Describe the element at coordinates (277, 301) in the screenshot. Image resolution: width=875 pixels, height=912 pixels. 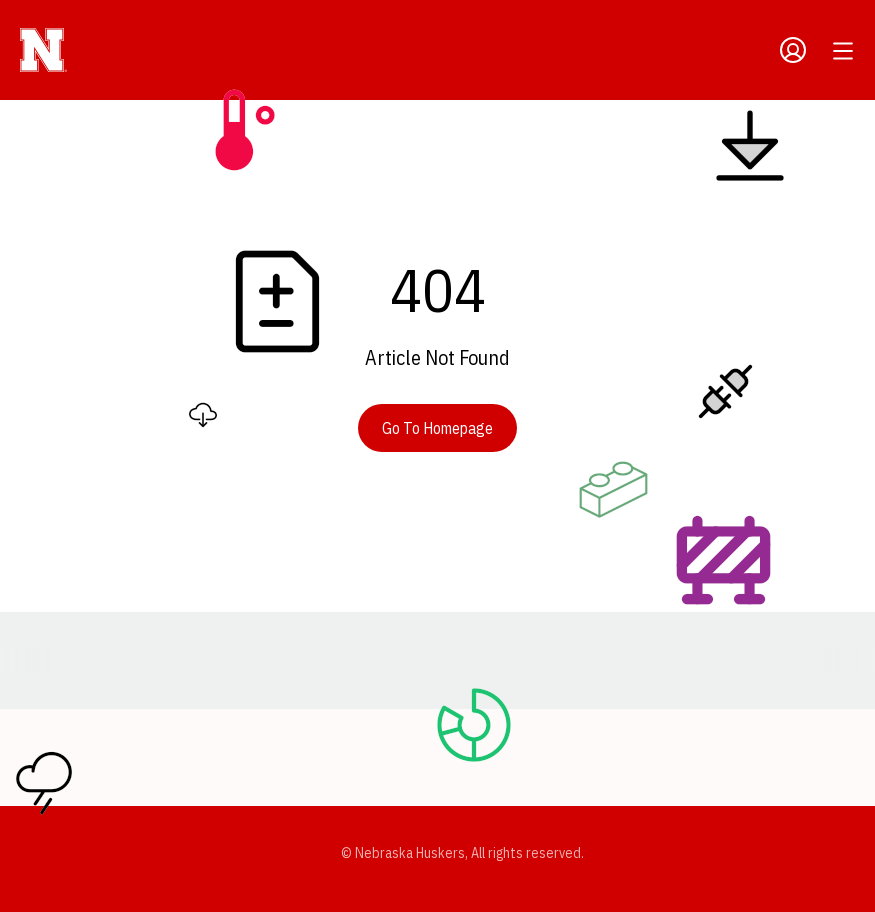
I see `view file differences or changes` at that location.